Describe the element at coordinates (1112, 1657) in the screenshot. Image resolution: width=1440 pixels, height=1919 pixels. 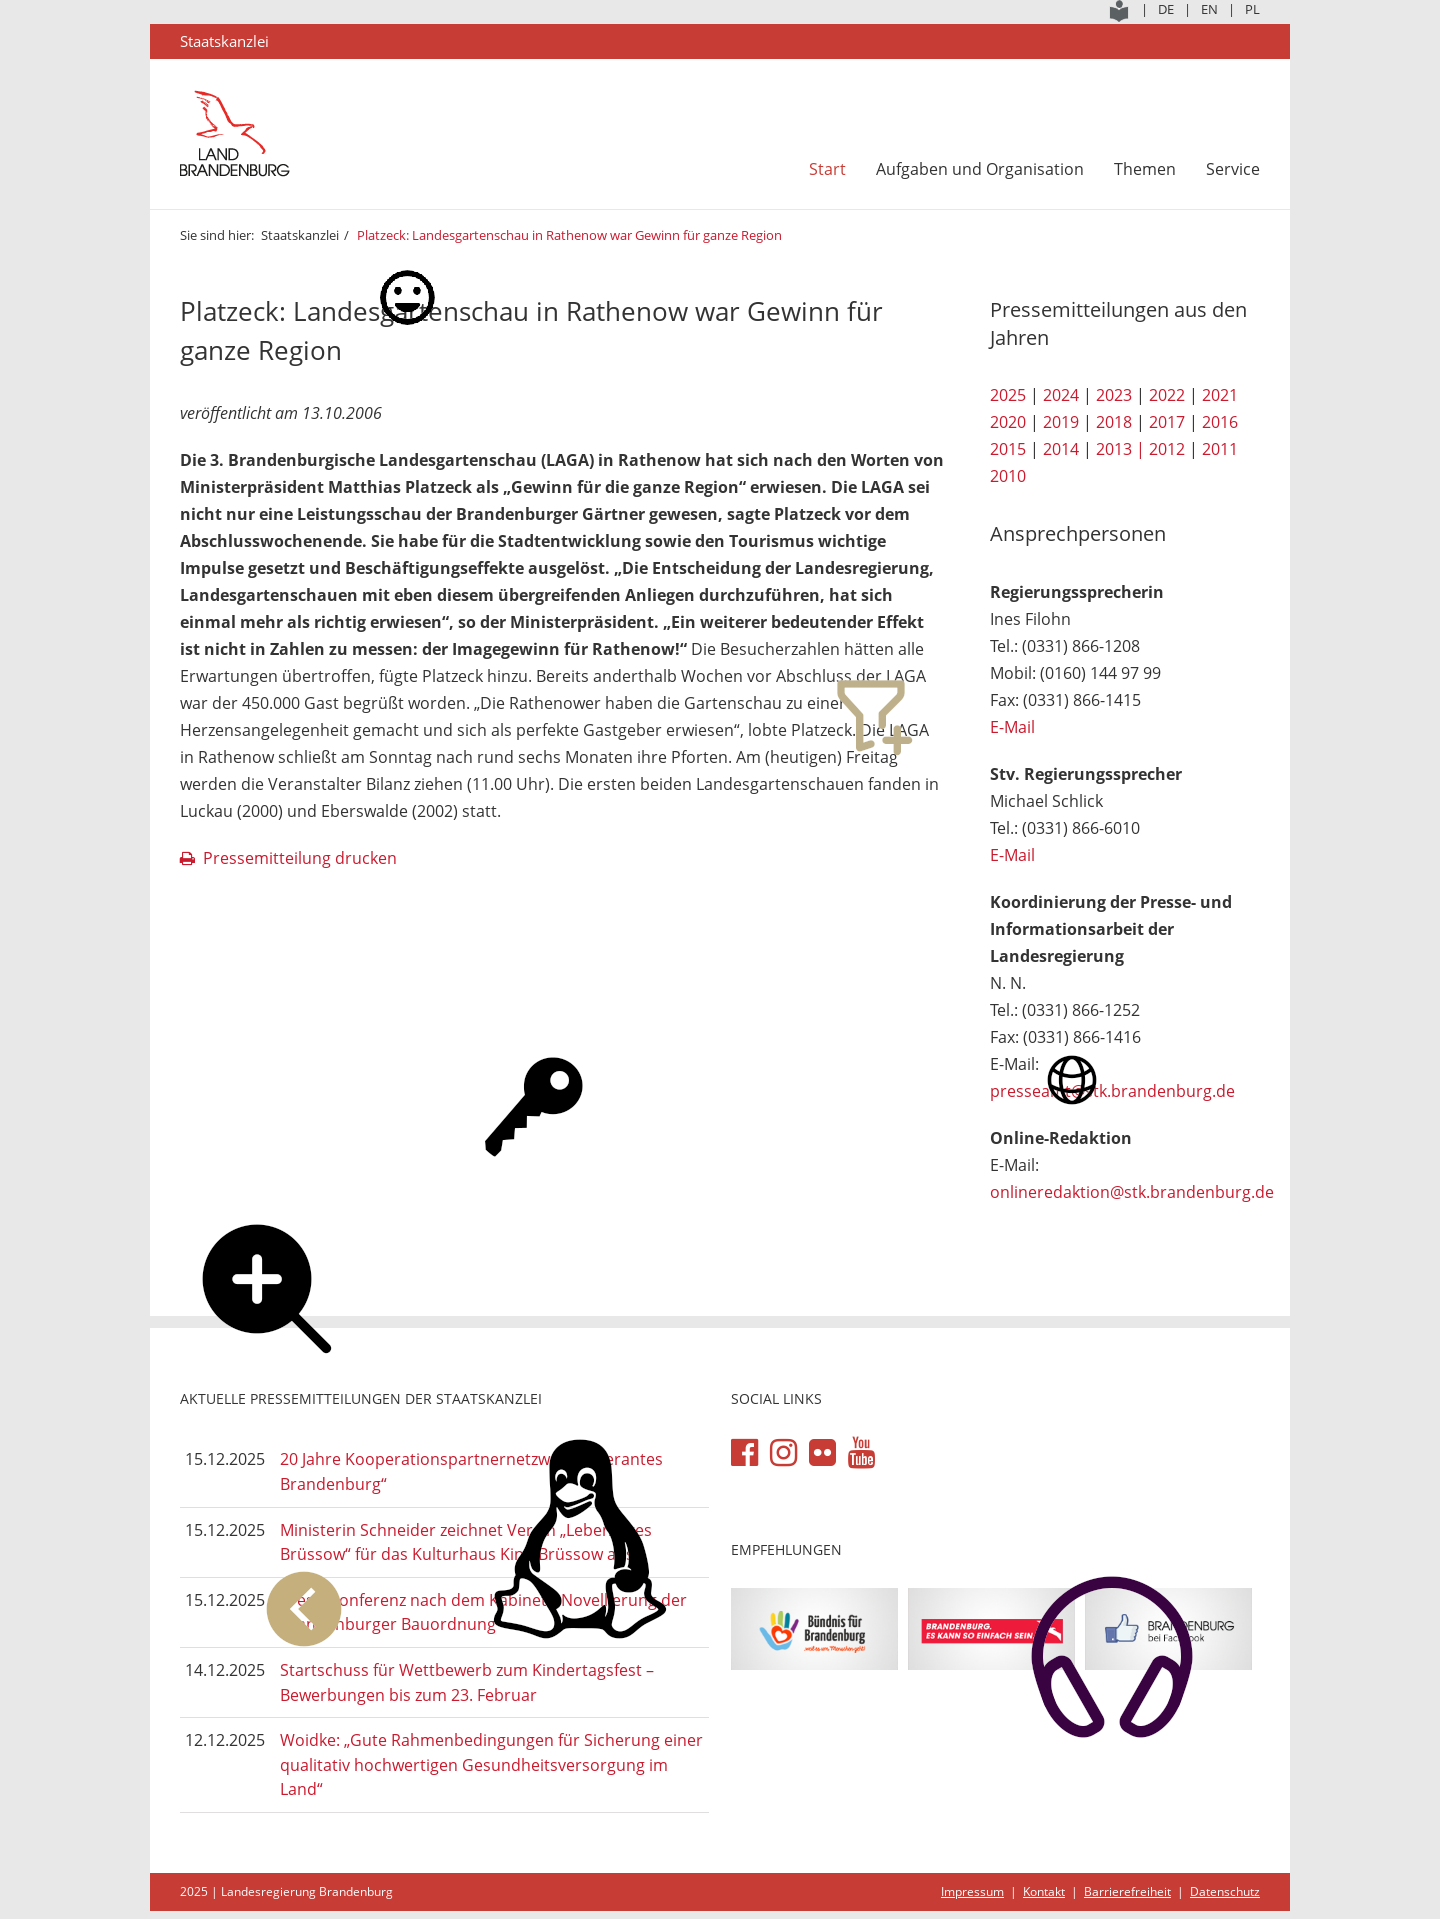
I see `contact customer support` at that location.